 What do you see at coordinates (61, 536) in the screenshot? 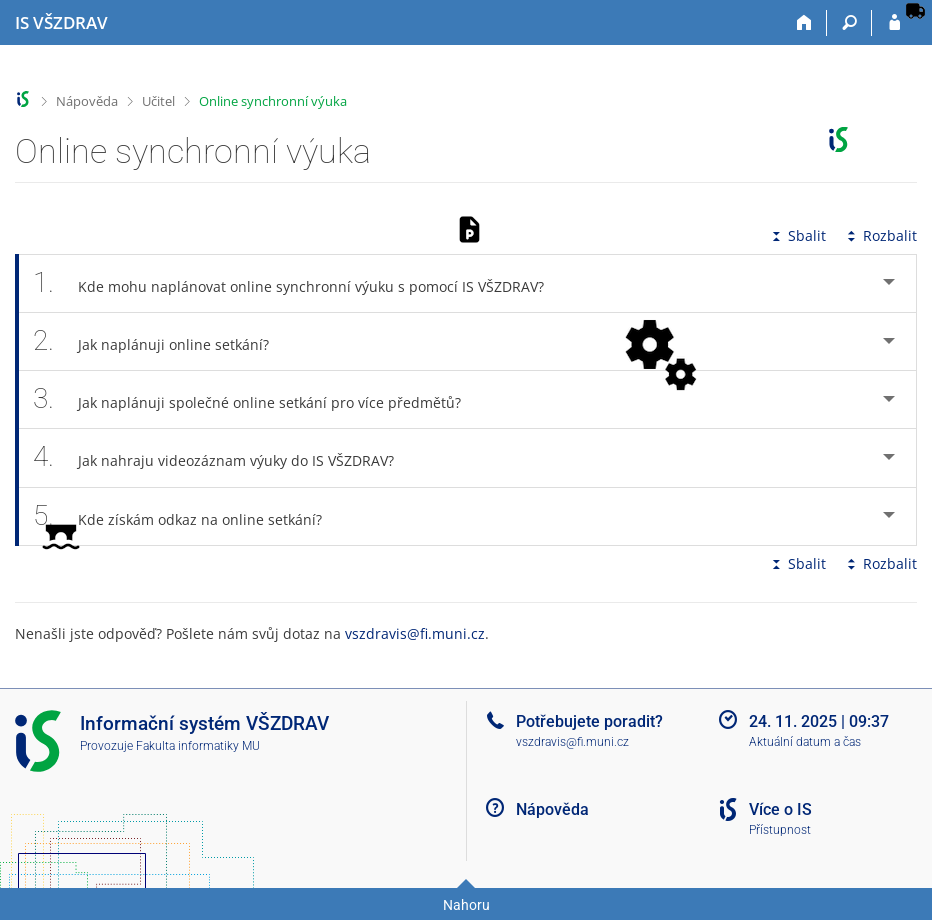
I see `indicates a bridge or water crossing location` at bounding box center [61, 536].